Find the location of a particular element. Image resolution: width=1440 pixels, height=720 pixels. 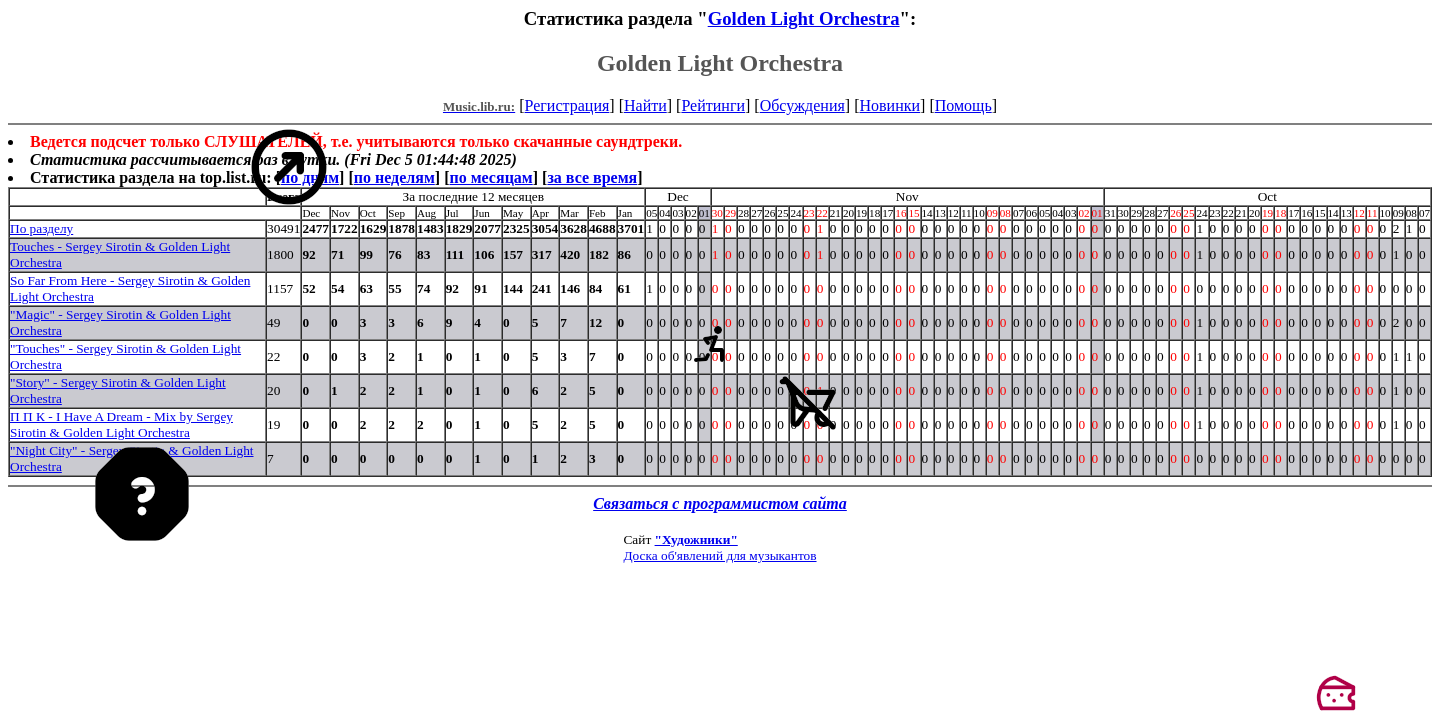

open link in new tab or external site is located at coordinates (289, 167).